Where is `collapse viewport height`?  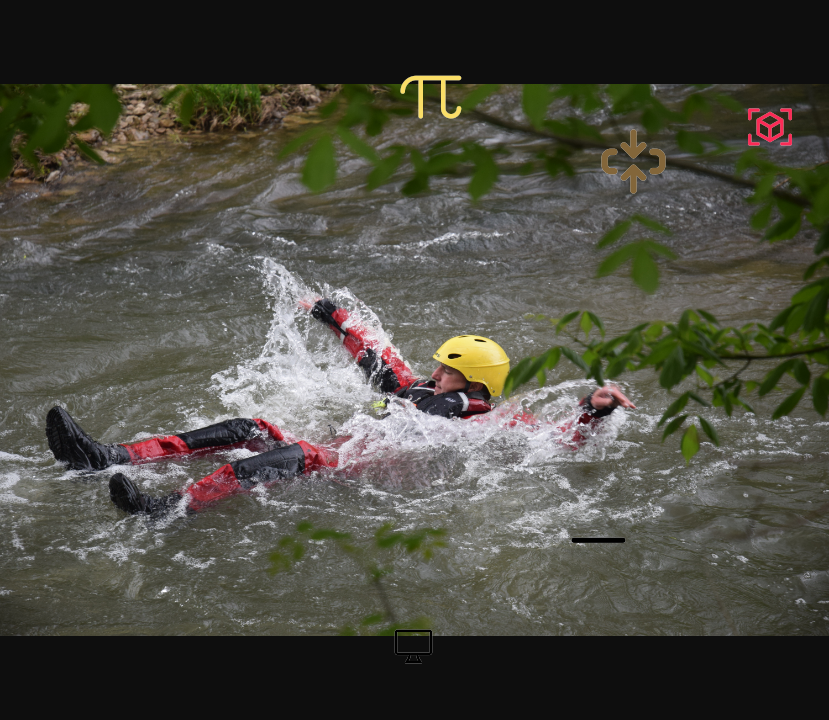 collapse viewport height is located at coordinates (633, 161).